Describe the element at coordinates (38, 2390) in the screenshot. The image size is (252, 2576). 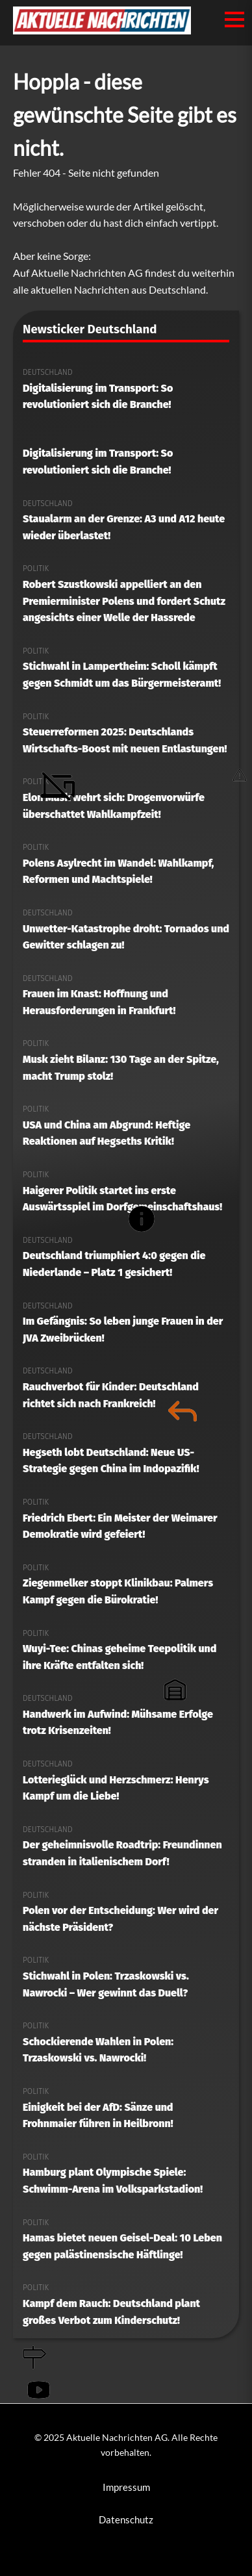
I see `open YouTube app` at that location.